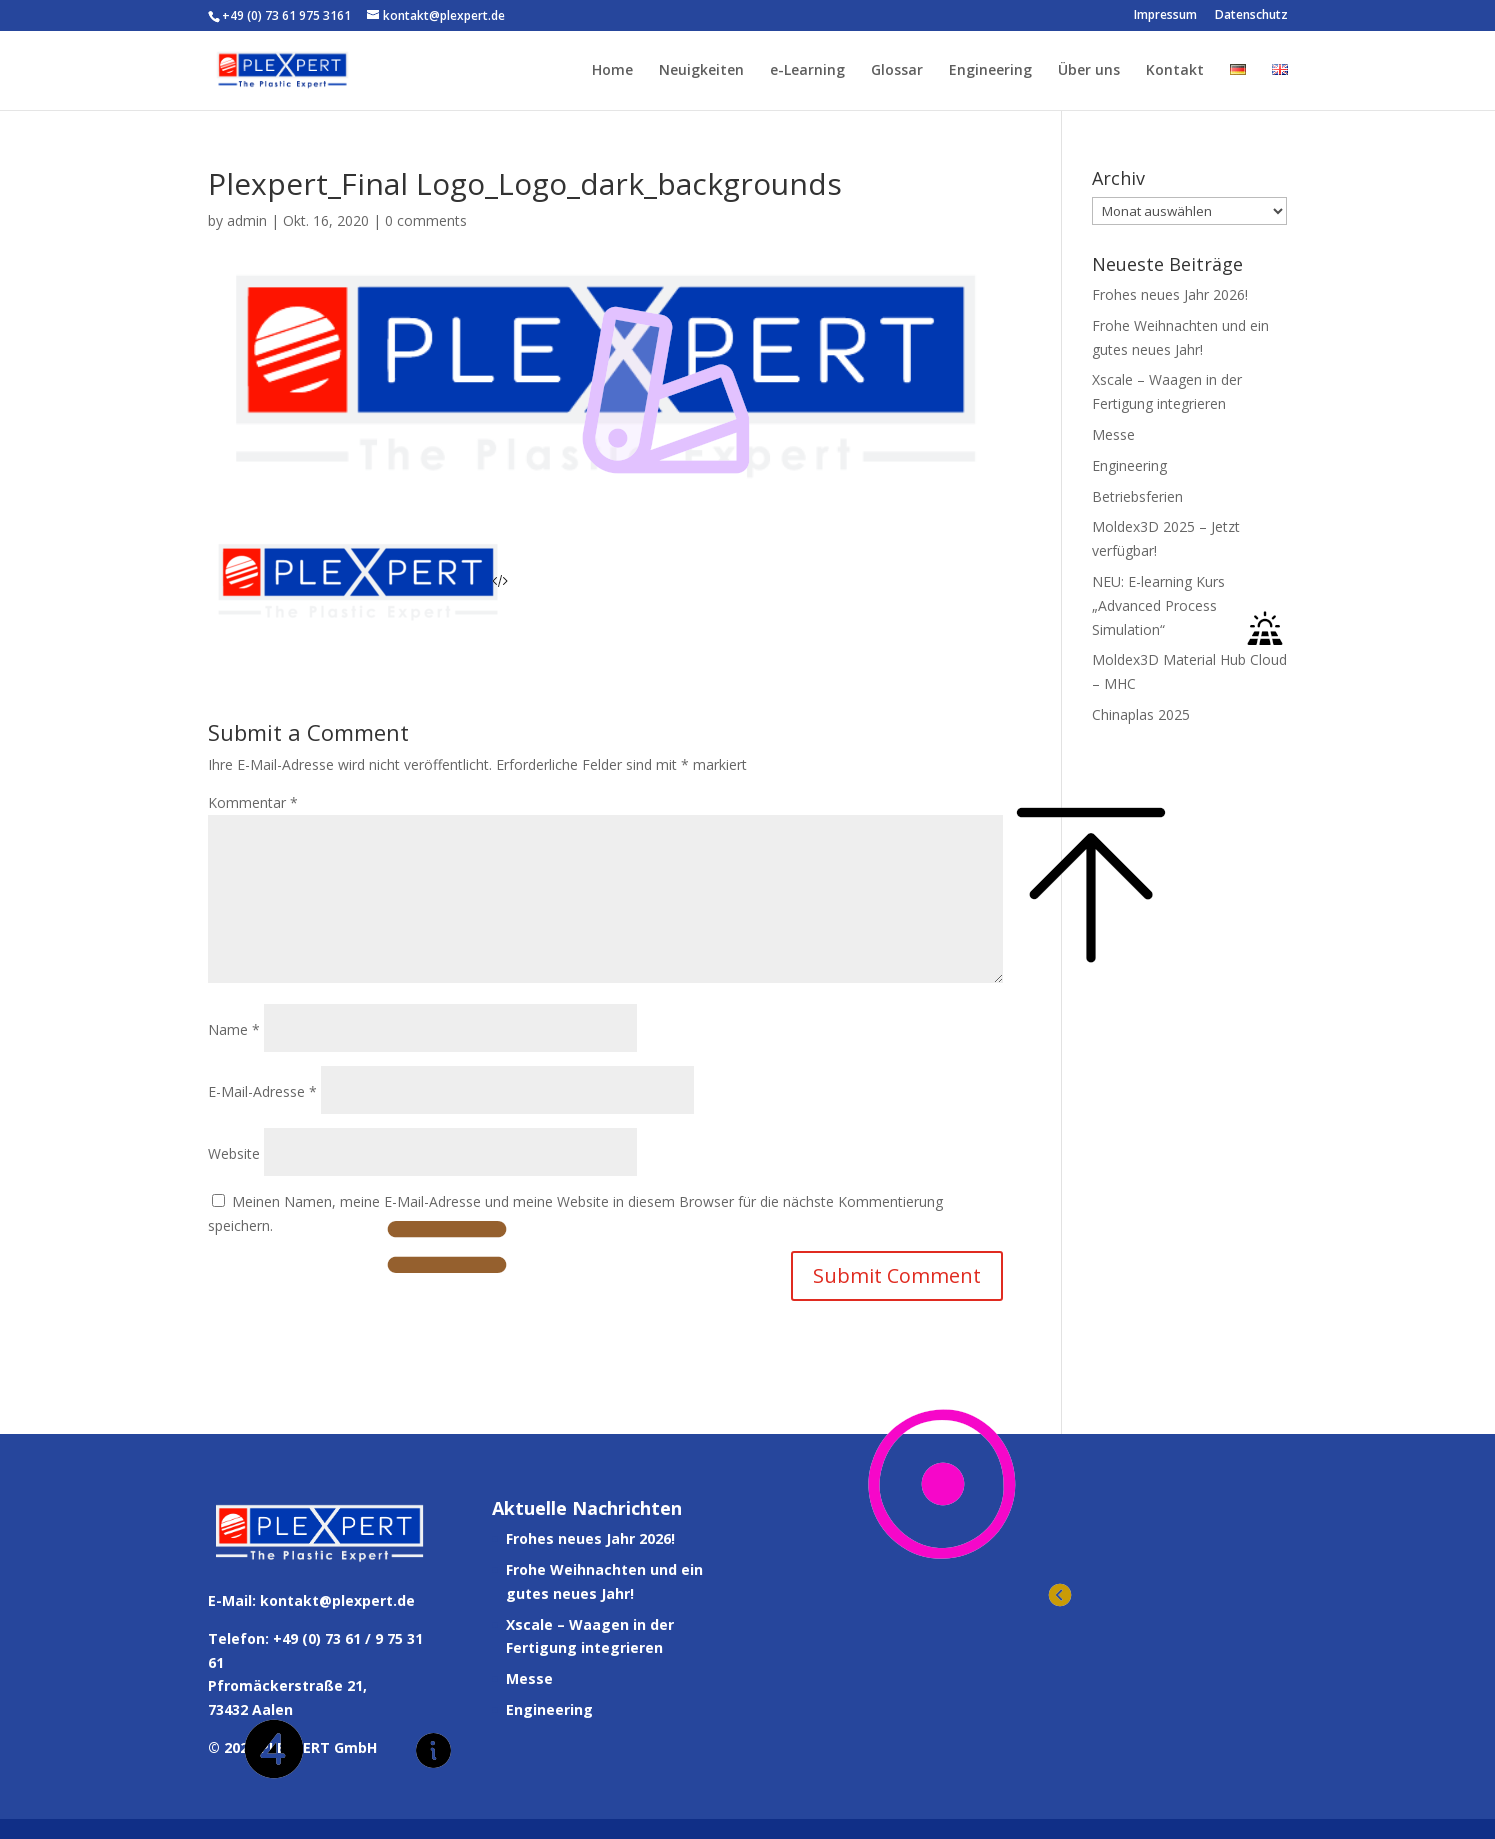  What do you see at coordinates (1060, 1595) in the screenshot?
I see `go back to the previous screen` at bounding box center [1060, 1595].